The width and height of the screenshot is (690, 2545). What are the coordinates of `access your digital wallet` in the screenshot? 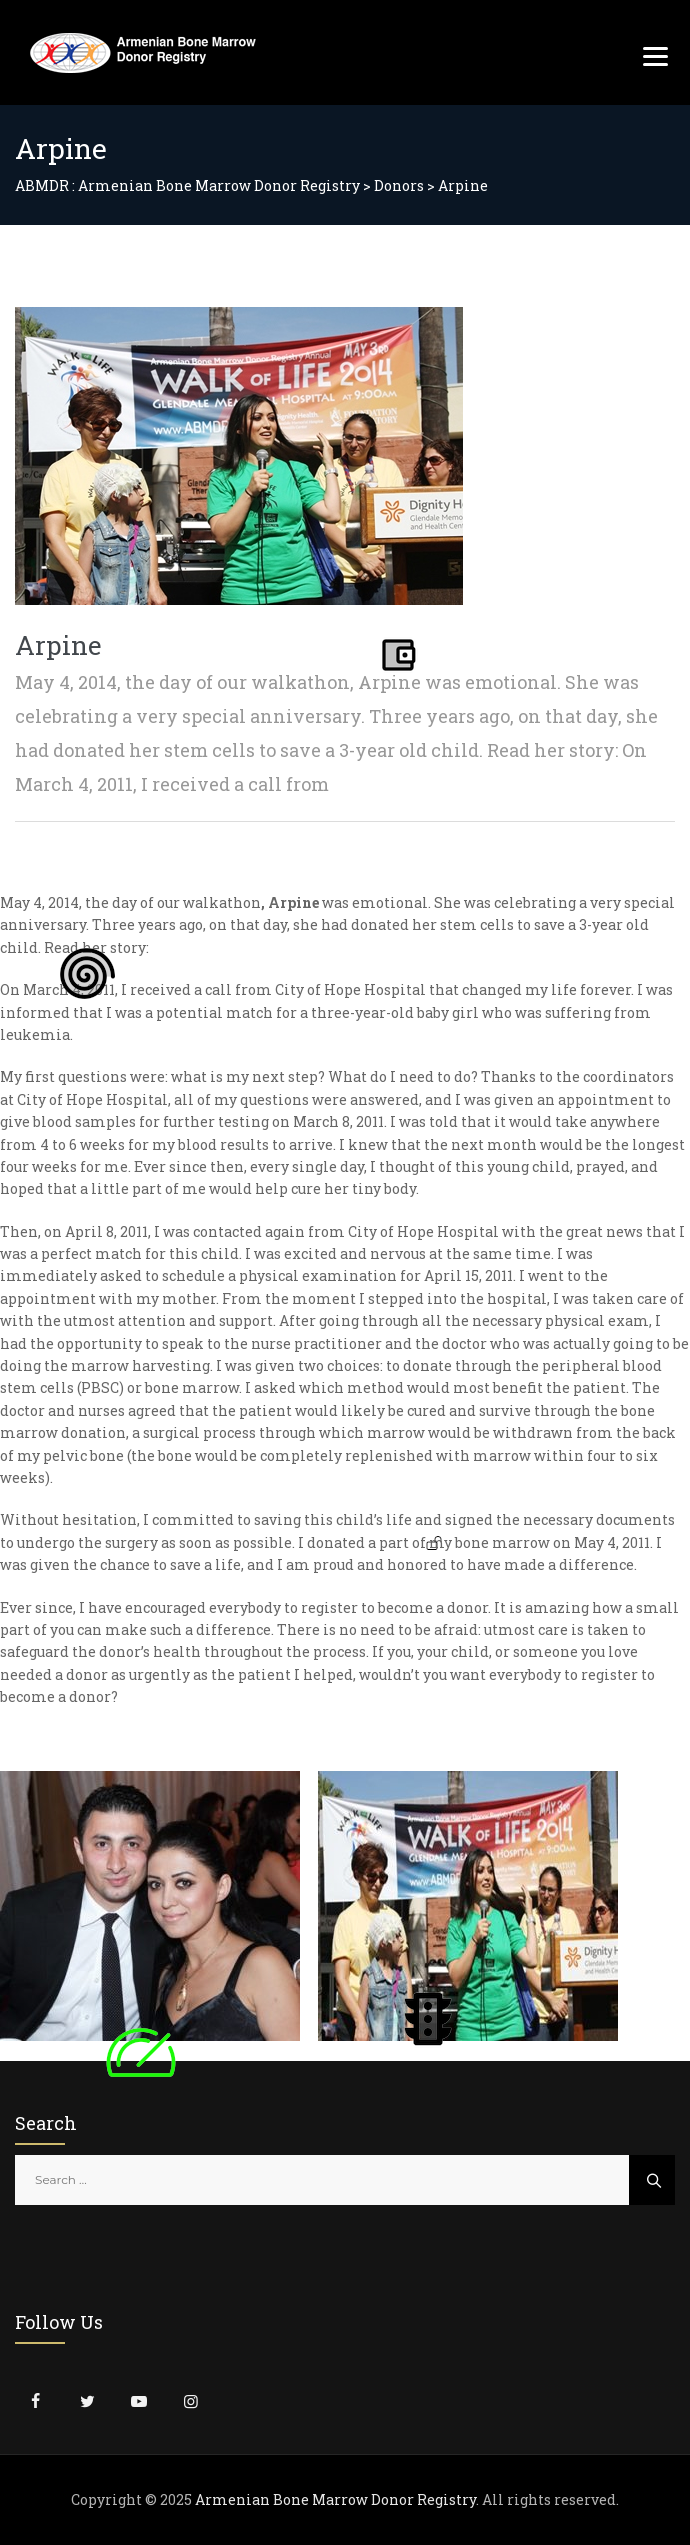 It's located at (398, 655).